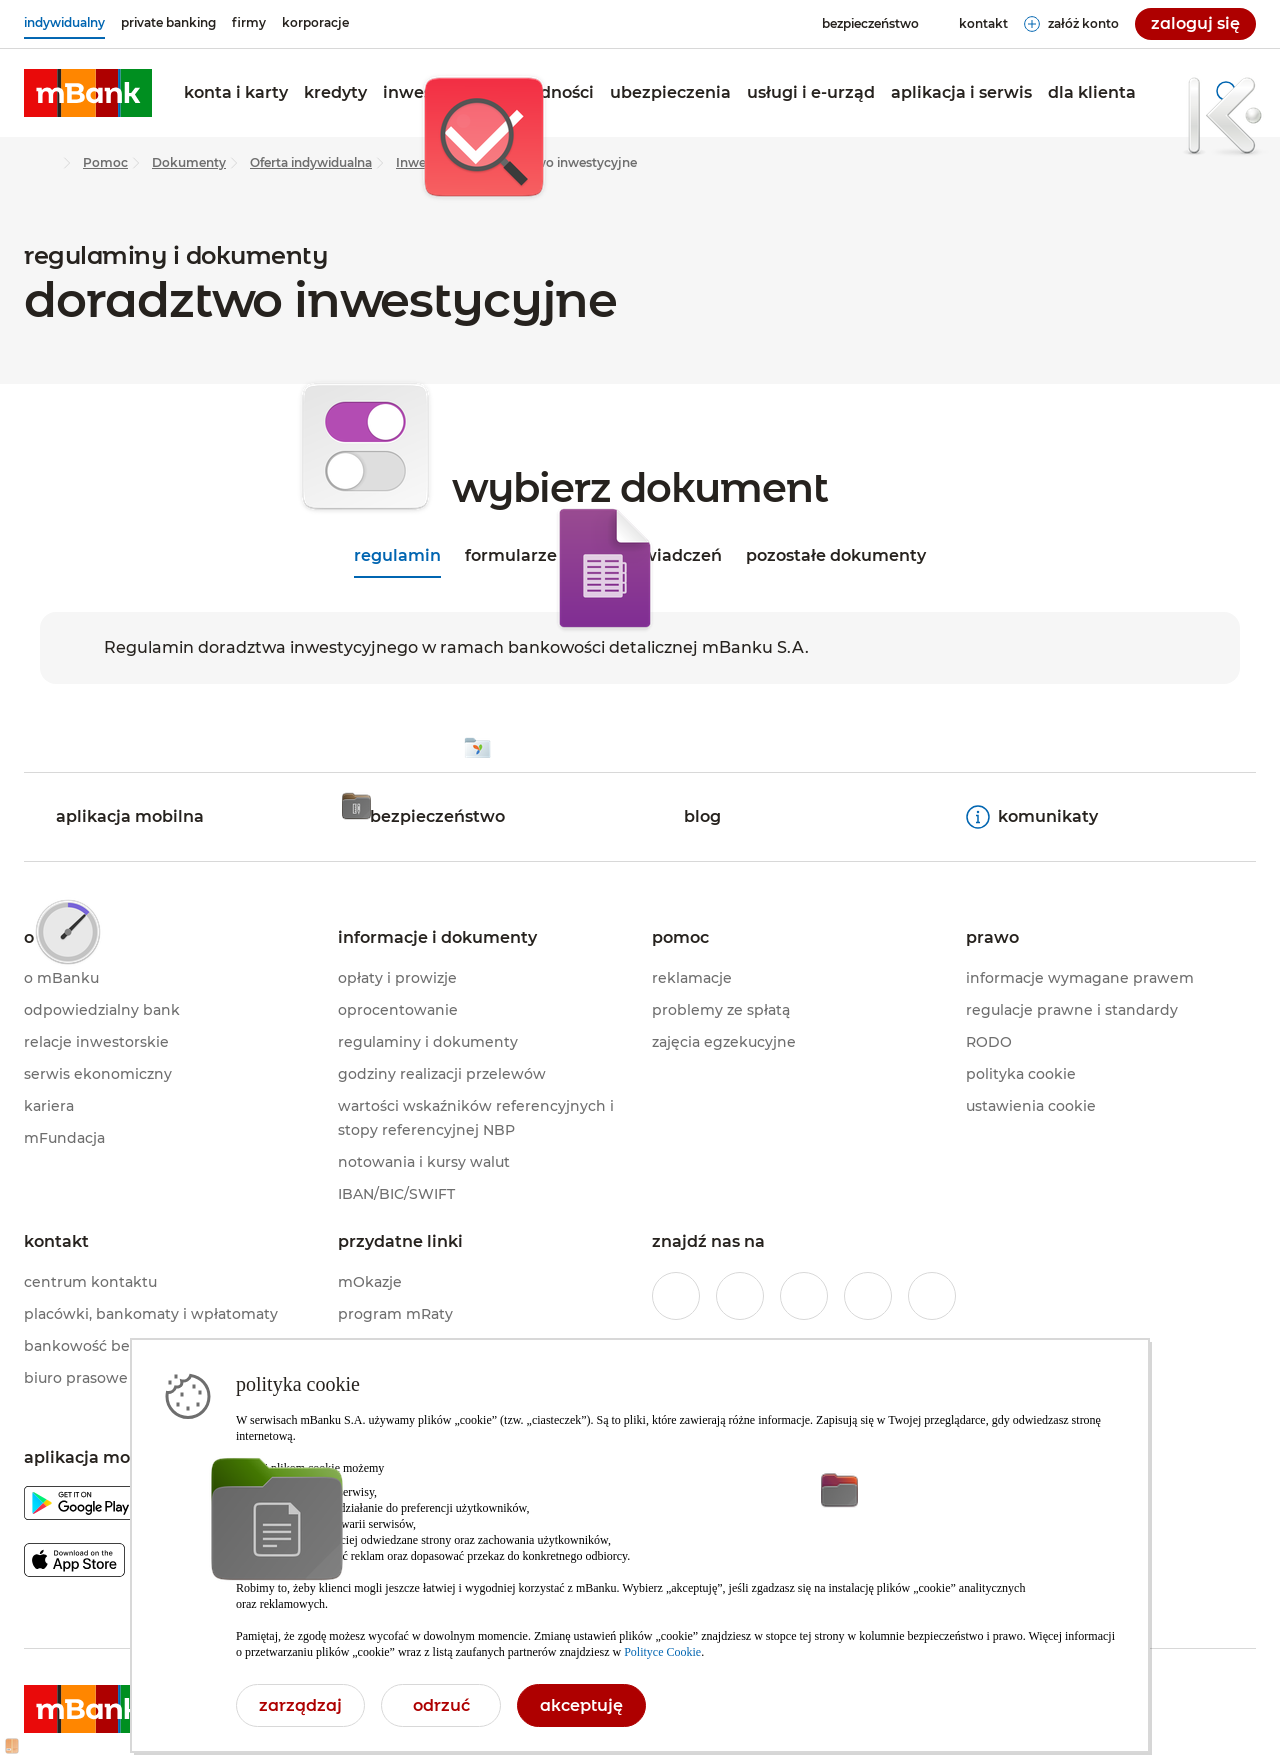 The height and width of the screenshot is (1761, 1280). I want to click on indicates an open or expanded folder, so click(839, 1489).